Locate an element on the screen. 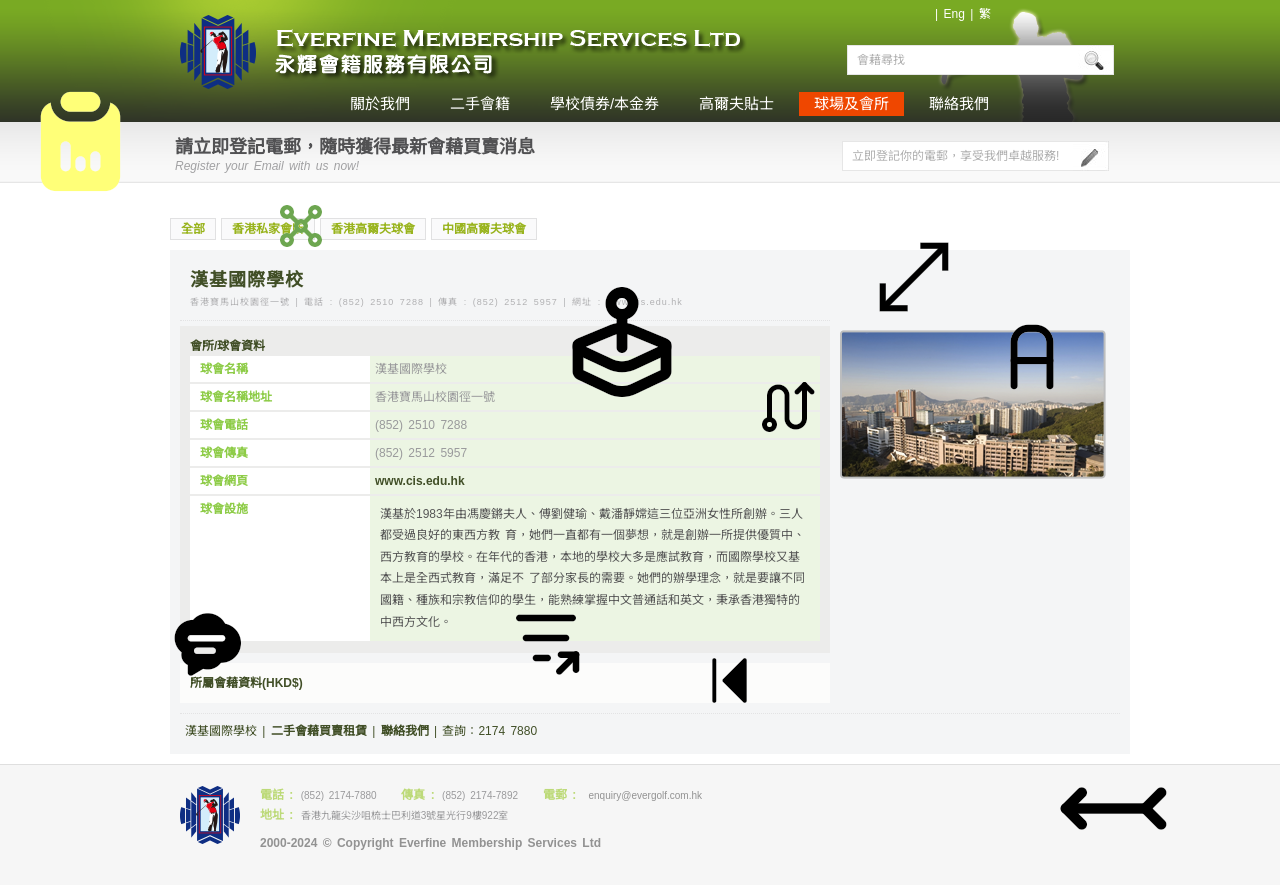 The width and height of the screenshot is (1280, 890). view clipboard data or statistics is located at coordinates (80, 141).